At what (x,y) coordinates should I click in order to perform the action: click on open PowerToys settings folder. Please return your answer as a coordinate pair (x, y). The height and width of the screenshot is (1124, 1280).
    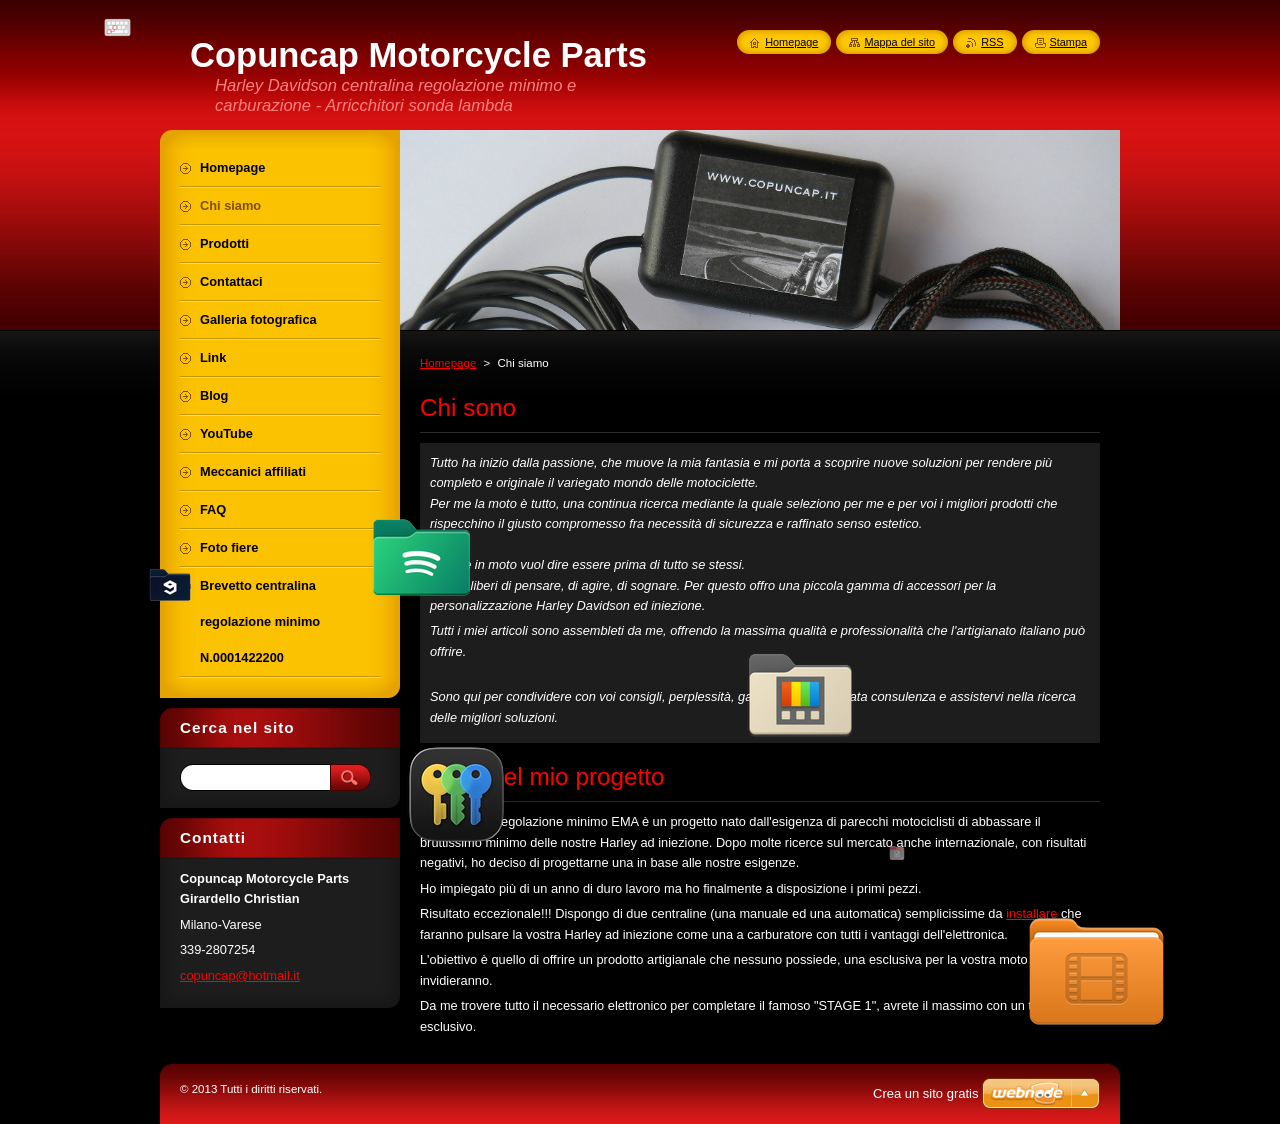
    Looking at the image, I should click on (800, 697).